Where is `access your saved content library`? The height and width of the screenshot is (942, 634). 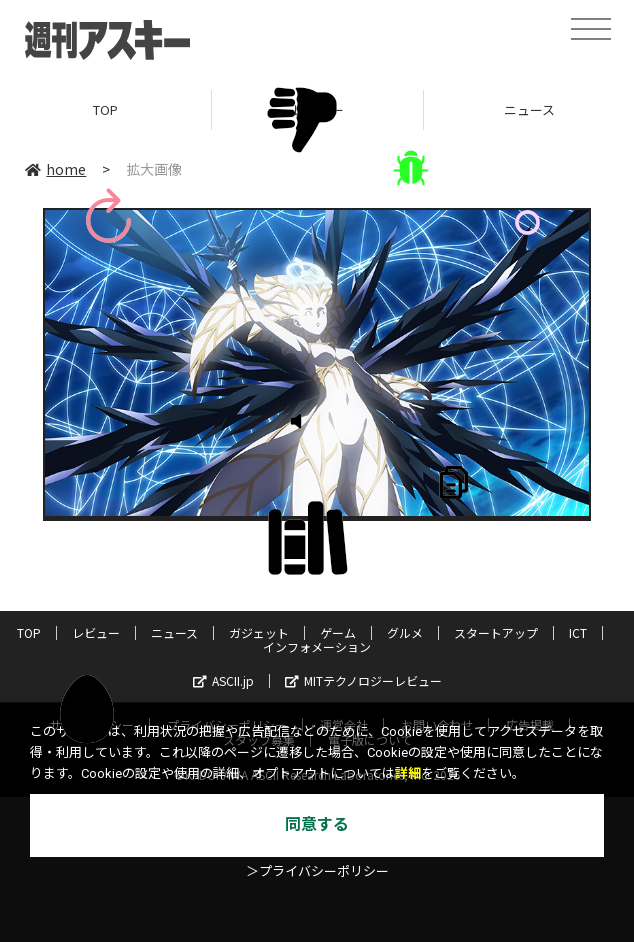
access your saved content library is located at coordinates (308, 538).